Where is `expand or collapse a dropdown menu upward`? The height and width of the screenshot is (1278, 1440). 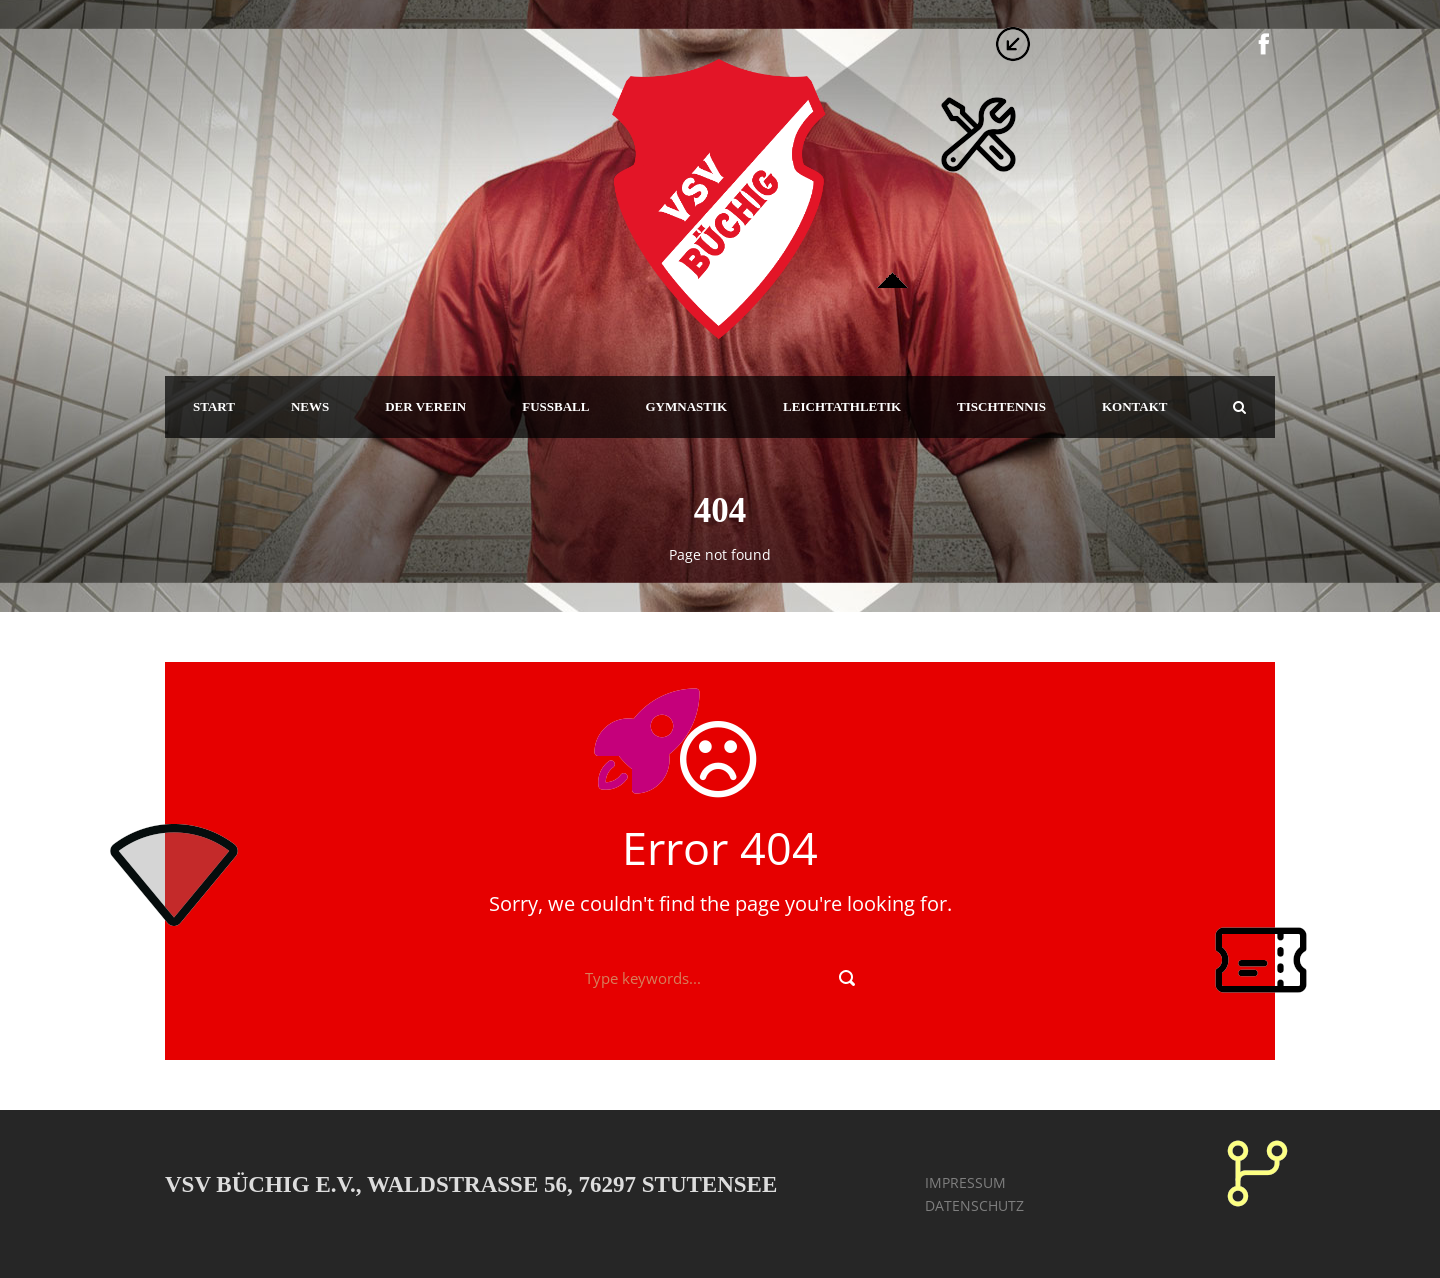
expand or collapse a dropdown menu upward is located at coordinates (892, 281).